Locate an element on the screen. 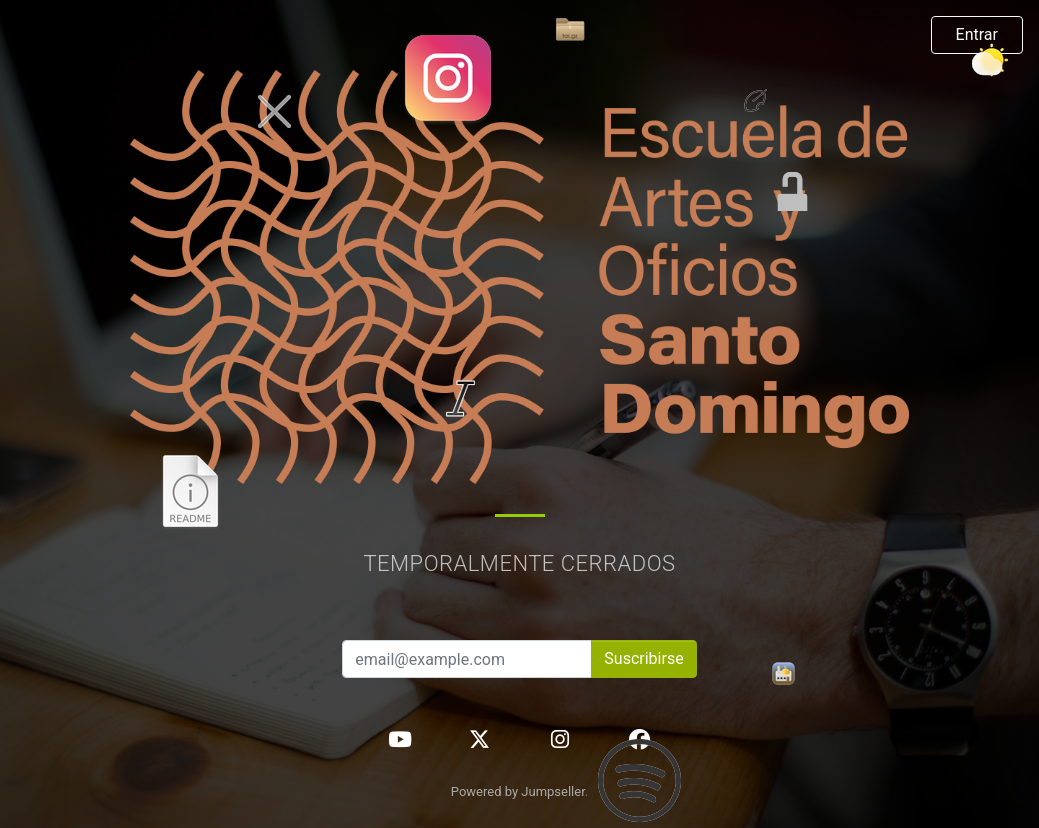 This screenshot has height=828, width=1039. apply italic formatting to selected text is located at coordinates (460, 398).